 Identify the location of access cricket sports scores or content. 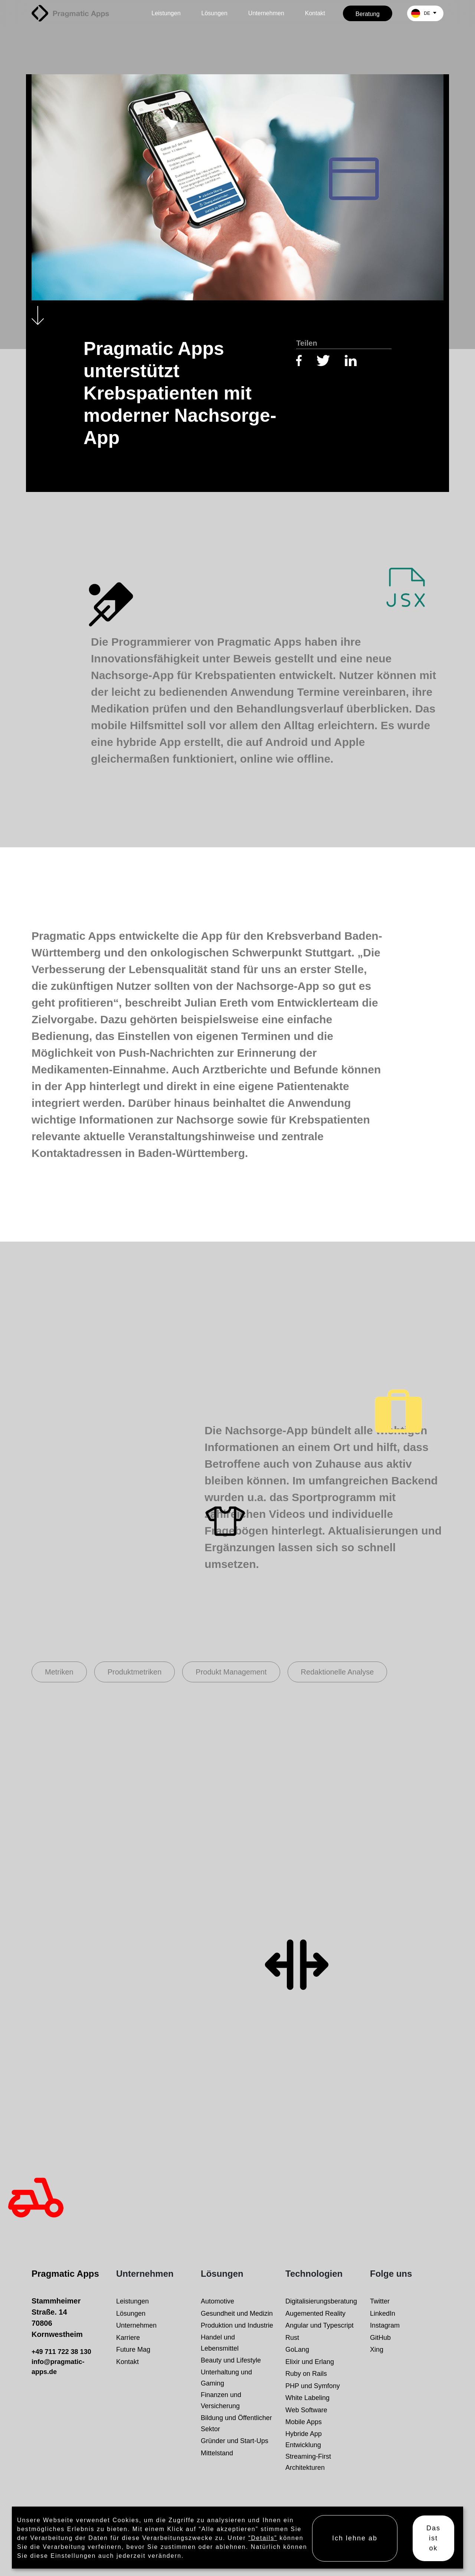
(108, 603).